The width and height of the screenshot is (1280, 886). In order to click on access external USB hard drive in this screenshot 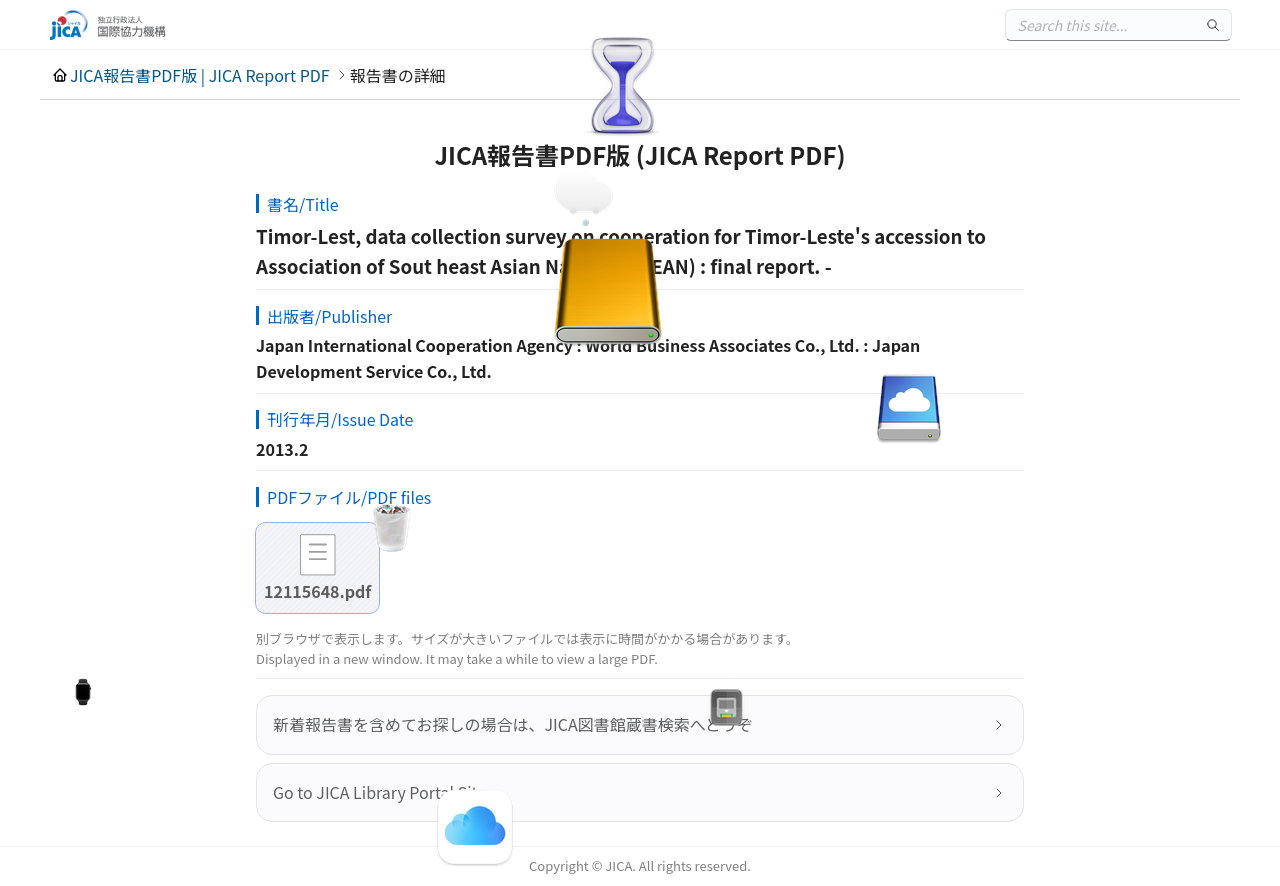, I will do `click(608, 291)`.